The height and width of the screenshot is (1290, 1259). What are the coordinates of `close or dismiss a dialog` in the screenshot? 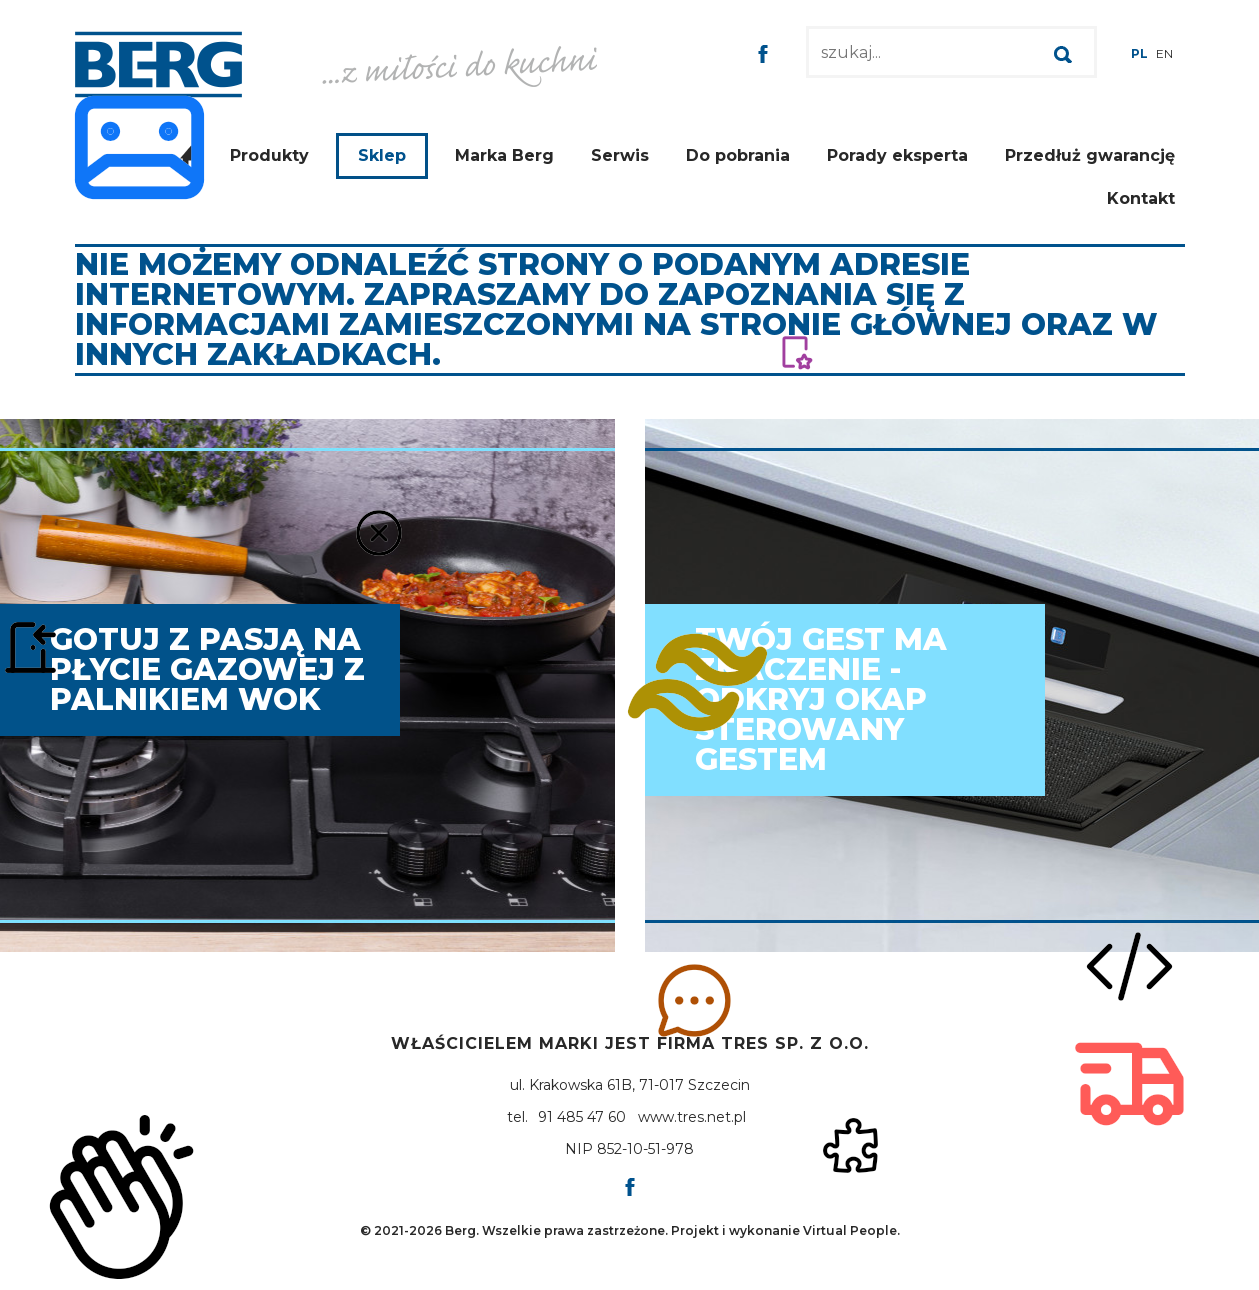 It's located at (379, 533).